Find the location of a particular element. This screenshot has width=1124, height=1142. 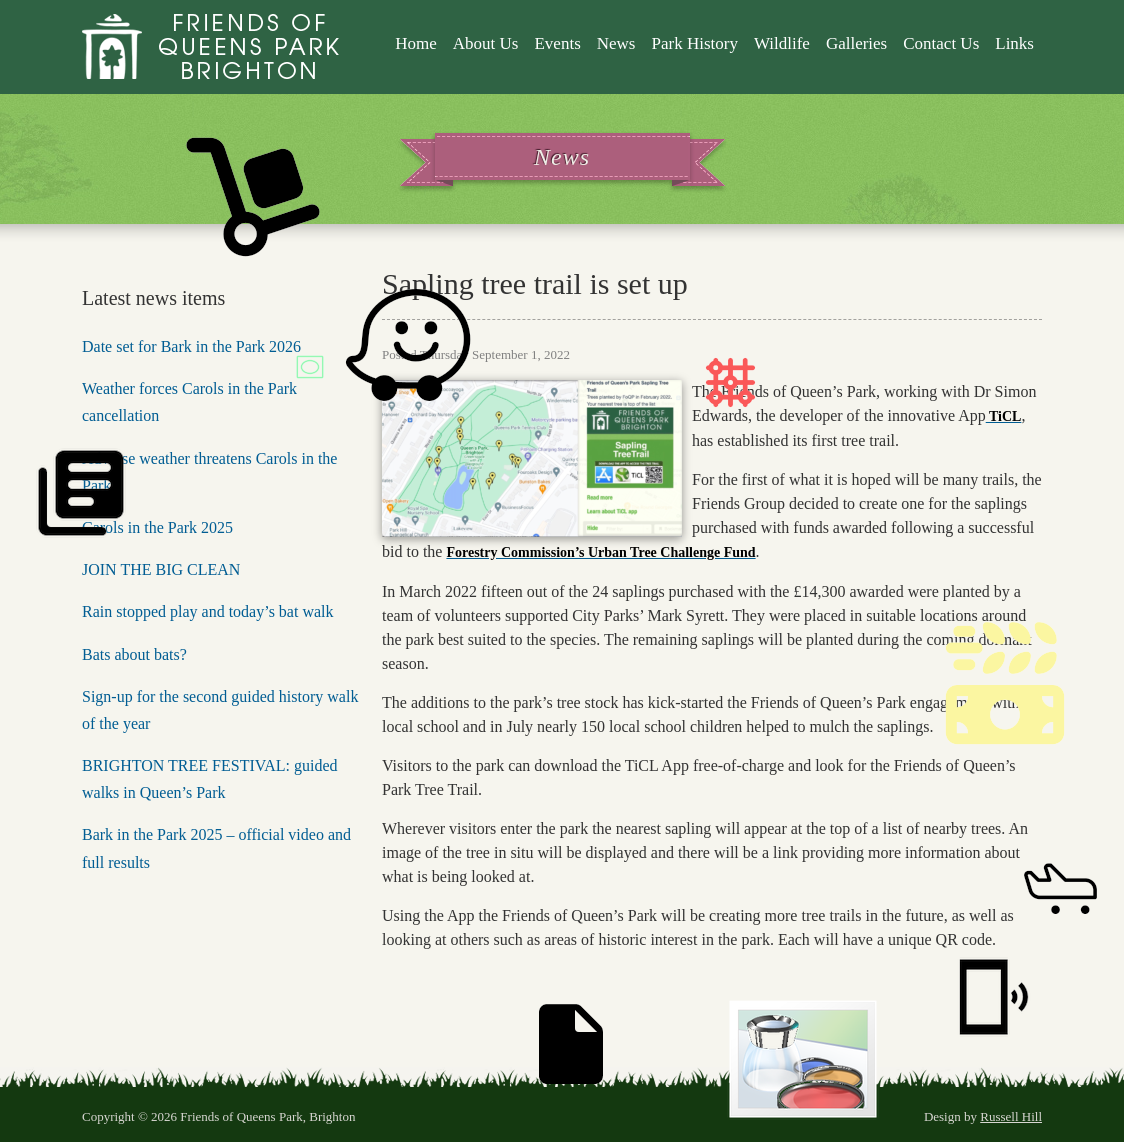

play go board game is located at coordinates (730, 382).